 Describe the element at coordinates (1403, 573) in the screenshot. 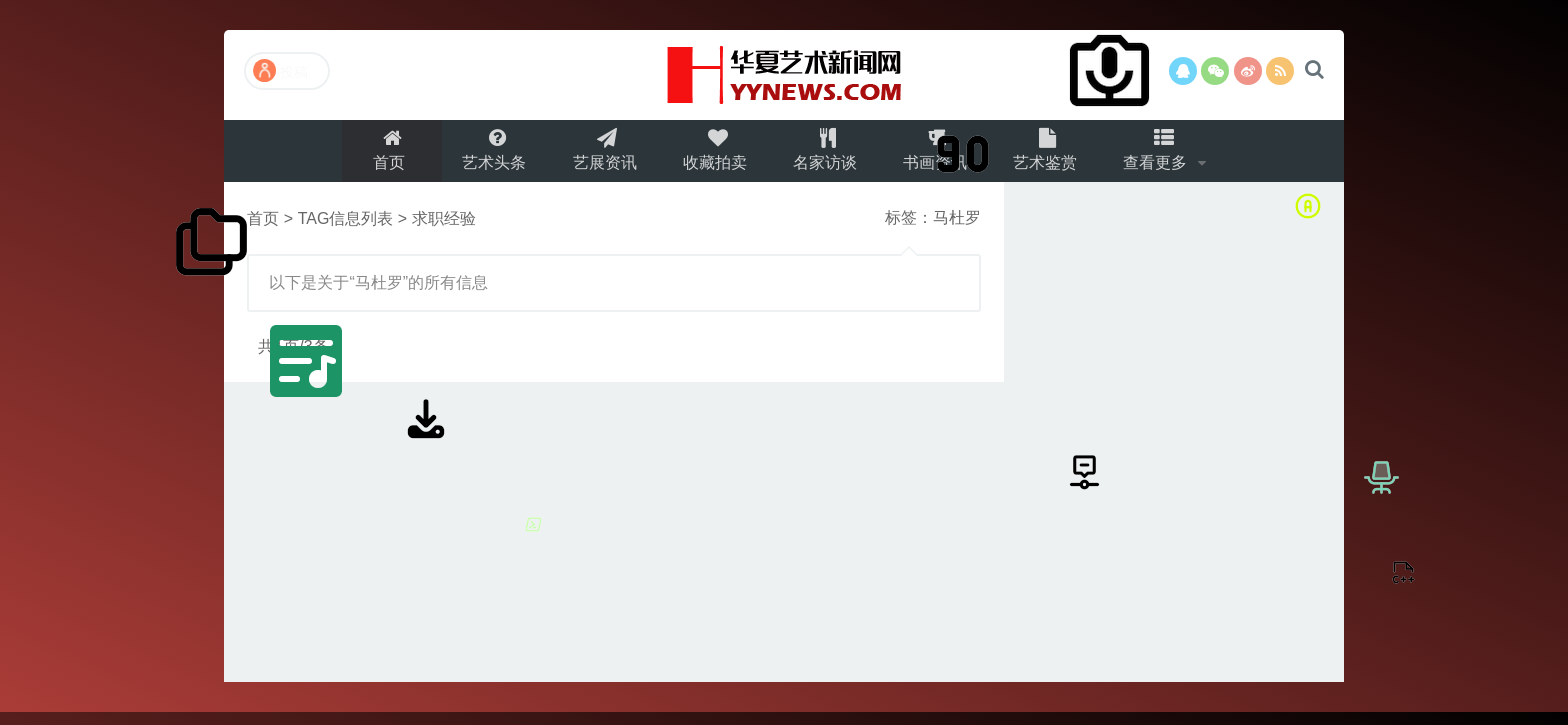

I see `open a C++ source code file` at that location.